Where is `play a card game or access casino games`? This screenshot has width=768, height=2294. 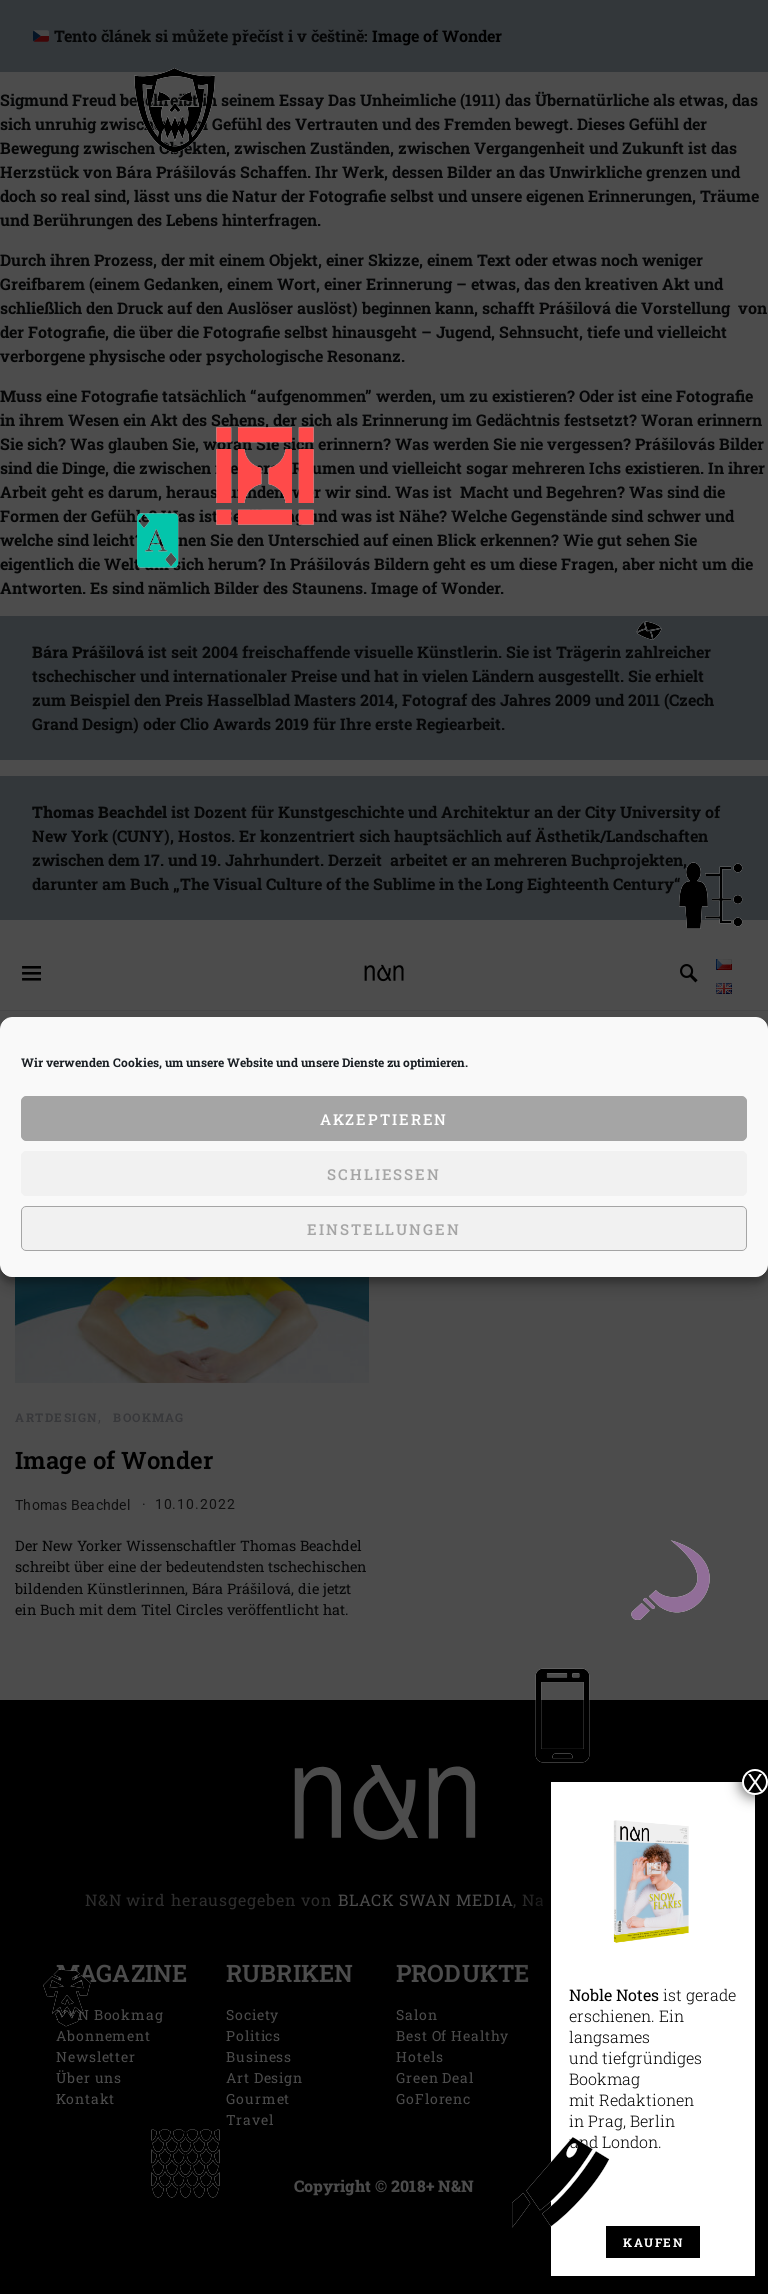
play a card game or access casino games is located at coordinates (157, 540).